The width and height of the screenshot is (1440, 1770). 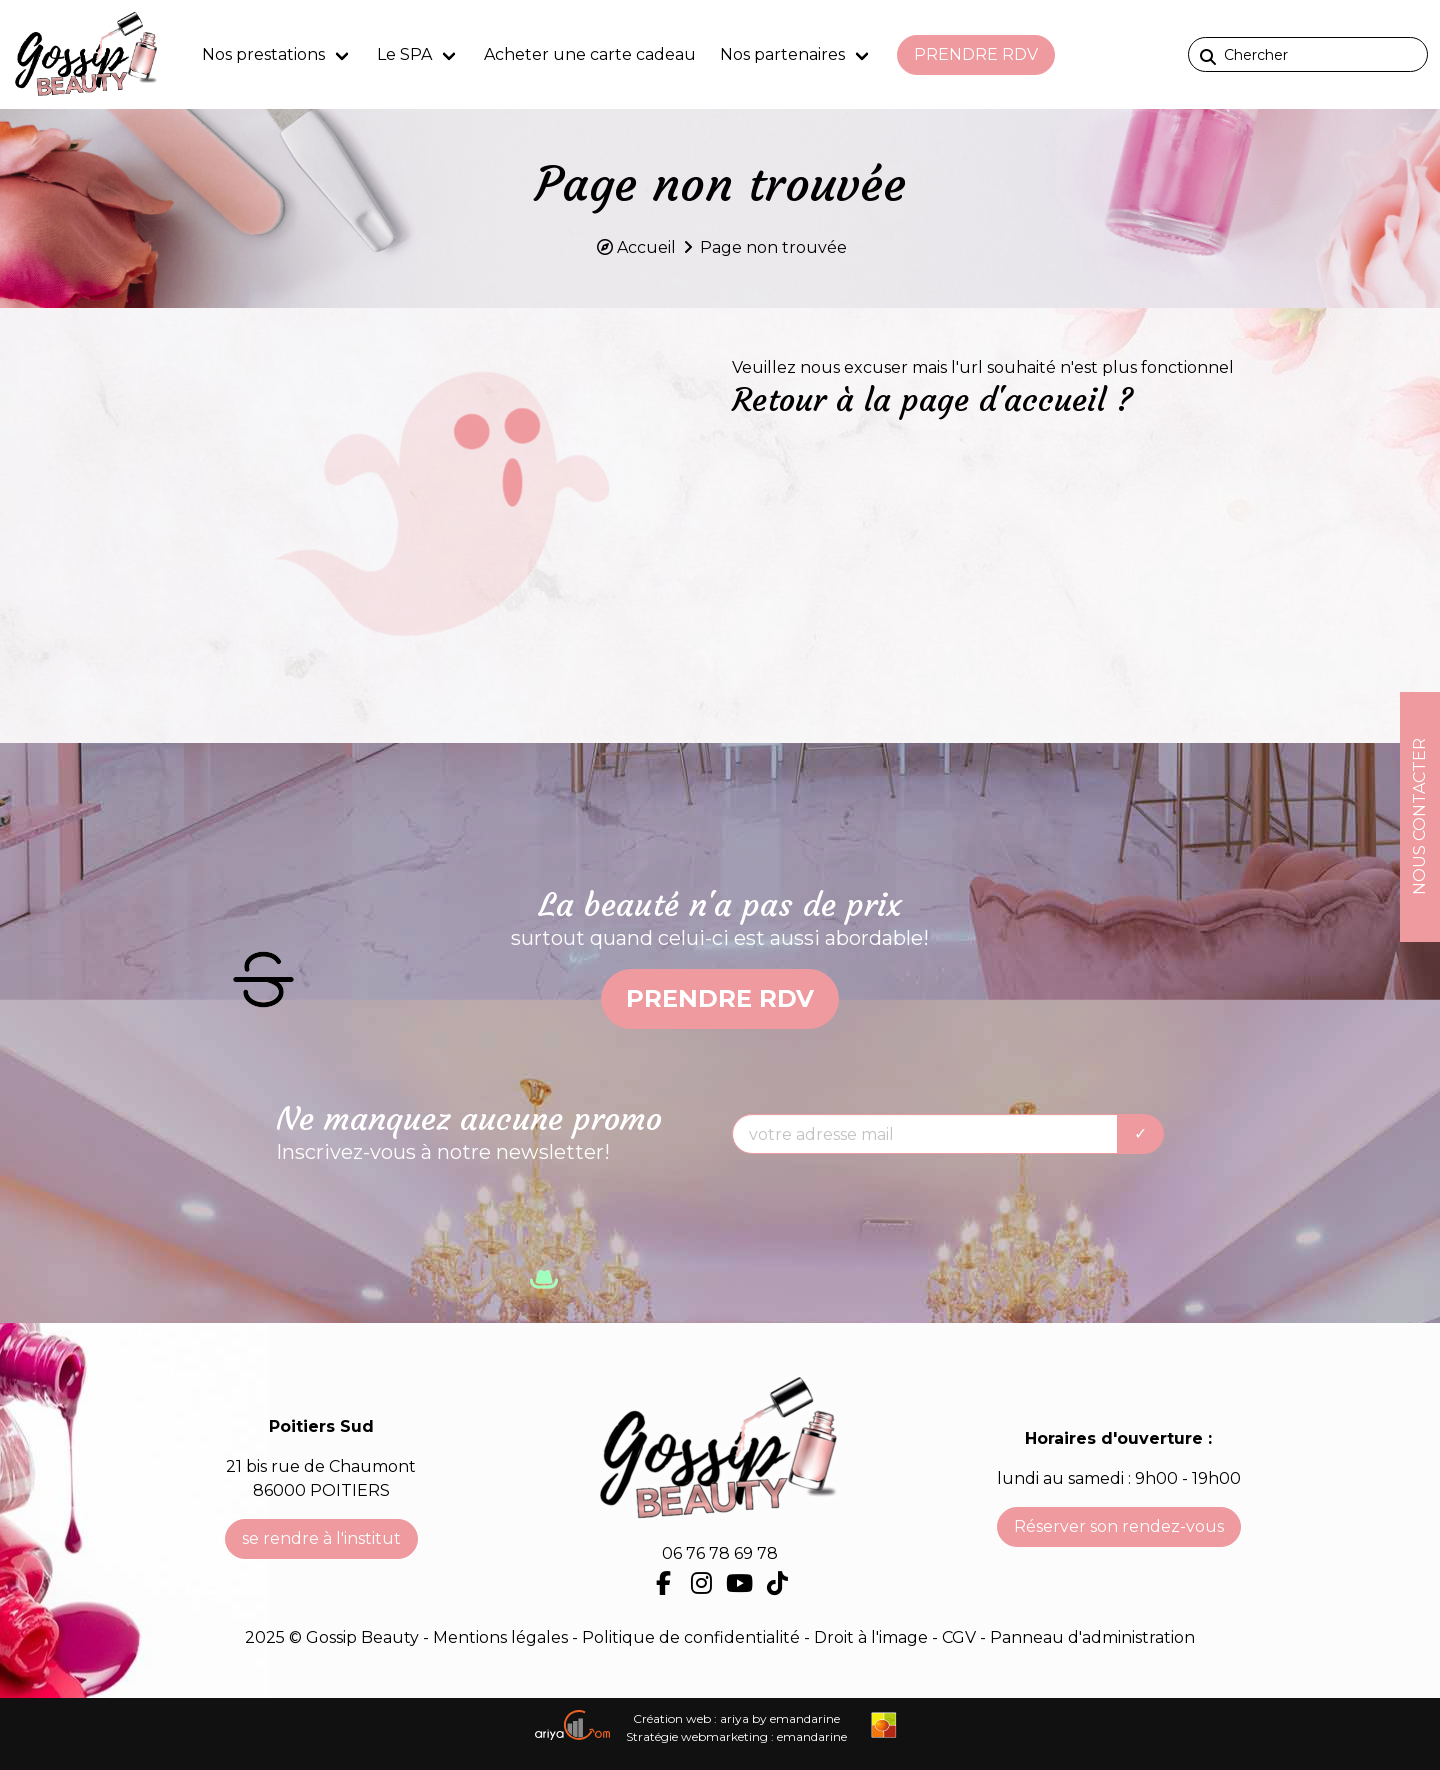 I want to click on select western or country theme, so click(x=544, y=1280).